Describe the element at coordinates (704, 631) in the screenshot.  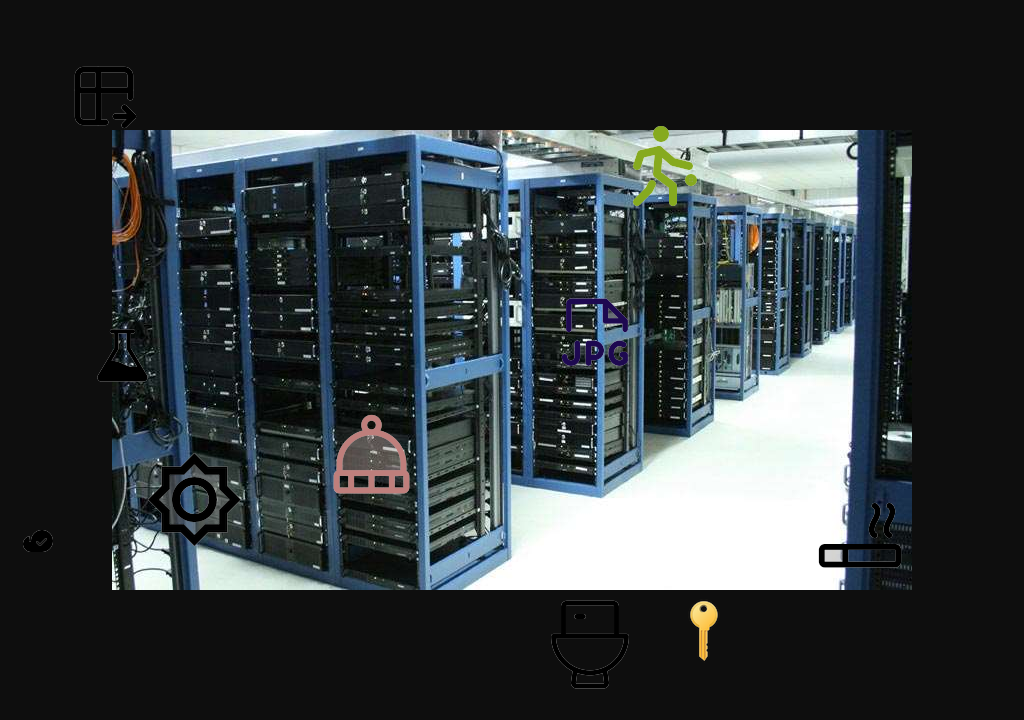
I see `access security or password settings` at that location.